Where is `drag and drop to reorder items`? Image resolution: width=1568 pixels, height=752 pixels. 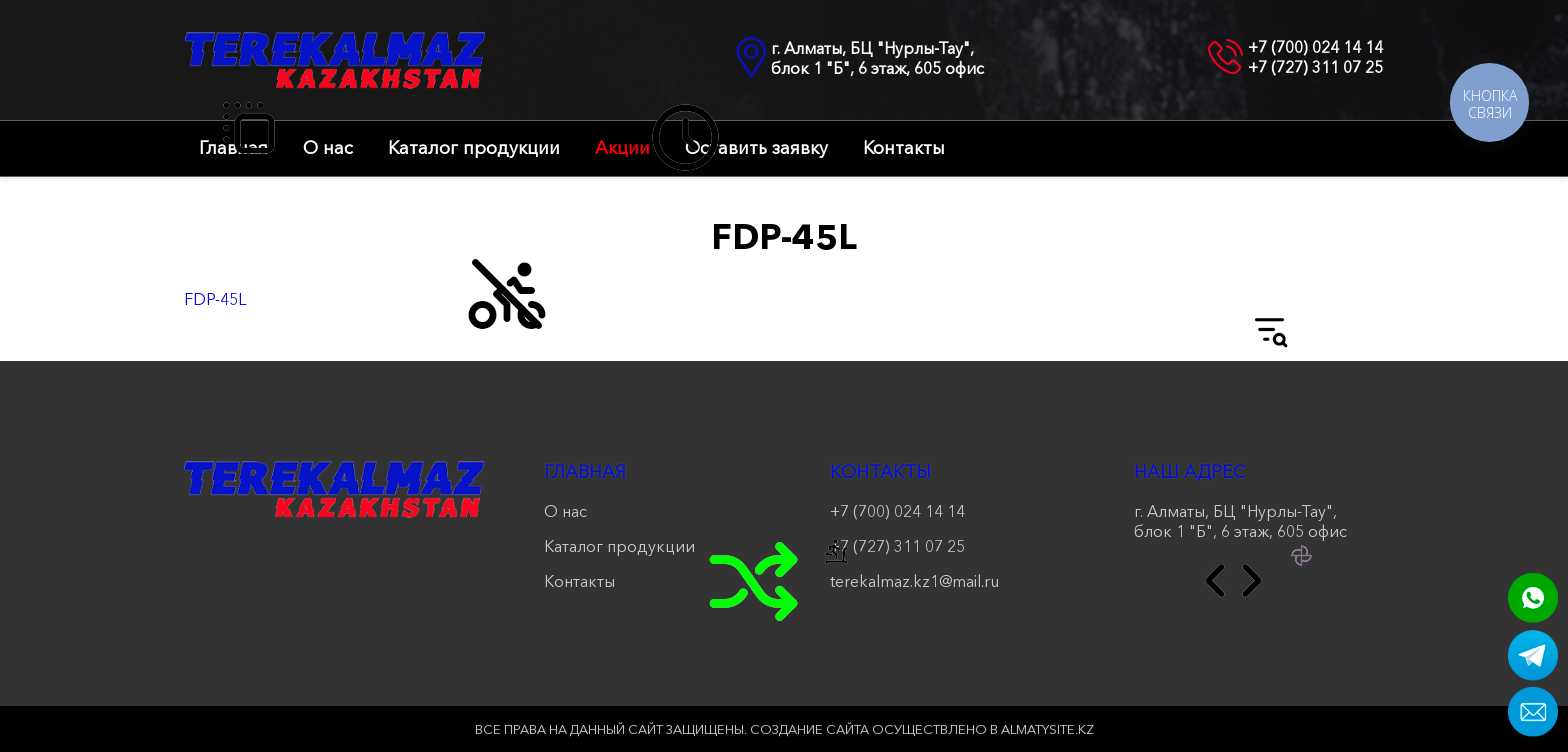 drag and drop to reorder items is located at coordinates (249, 128).